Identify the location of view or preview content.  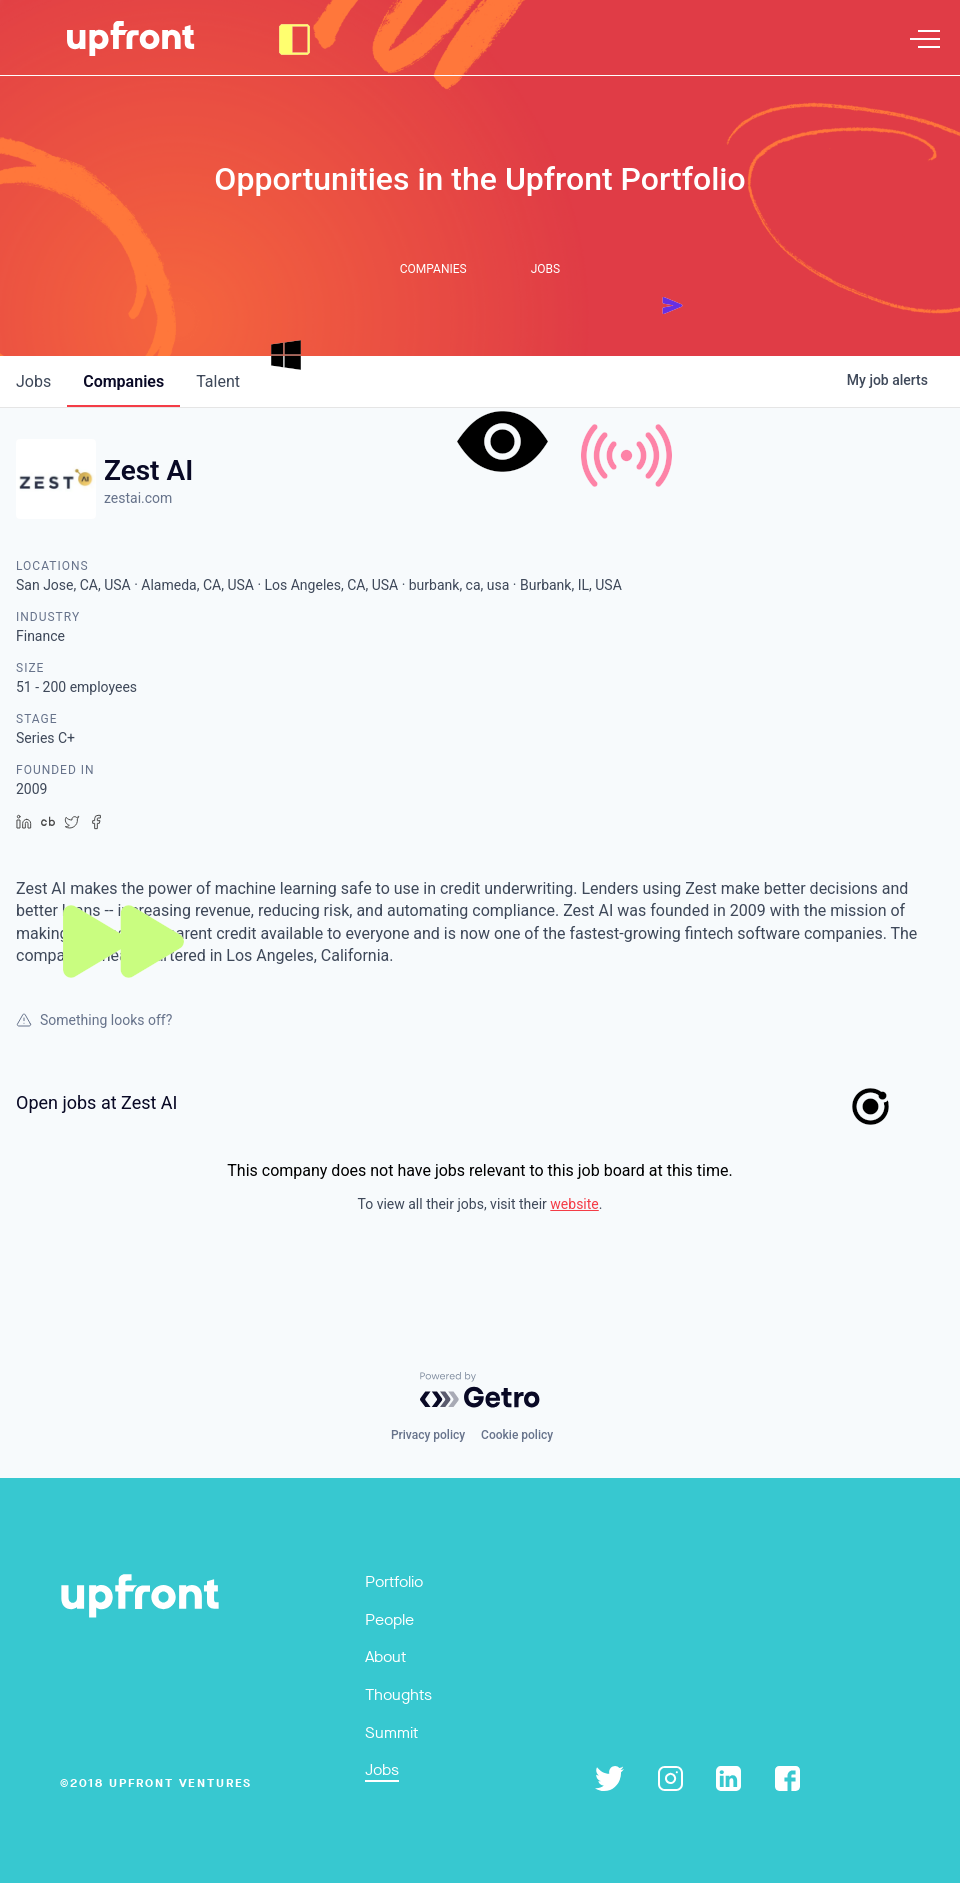
(502, 441).